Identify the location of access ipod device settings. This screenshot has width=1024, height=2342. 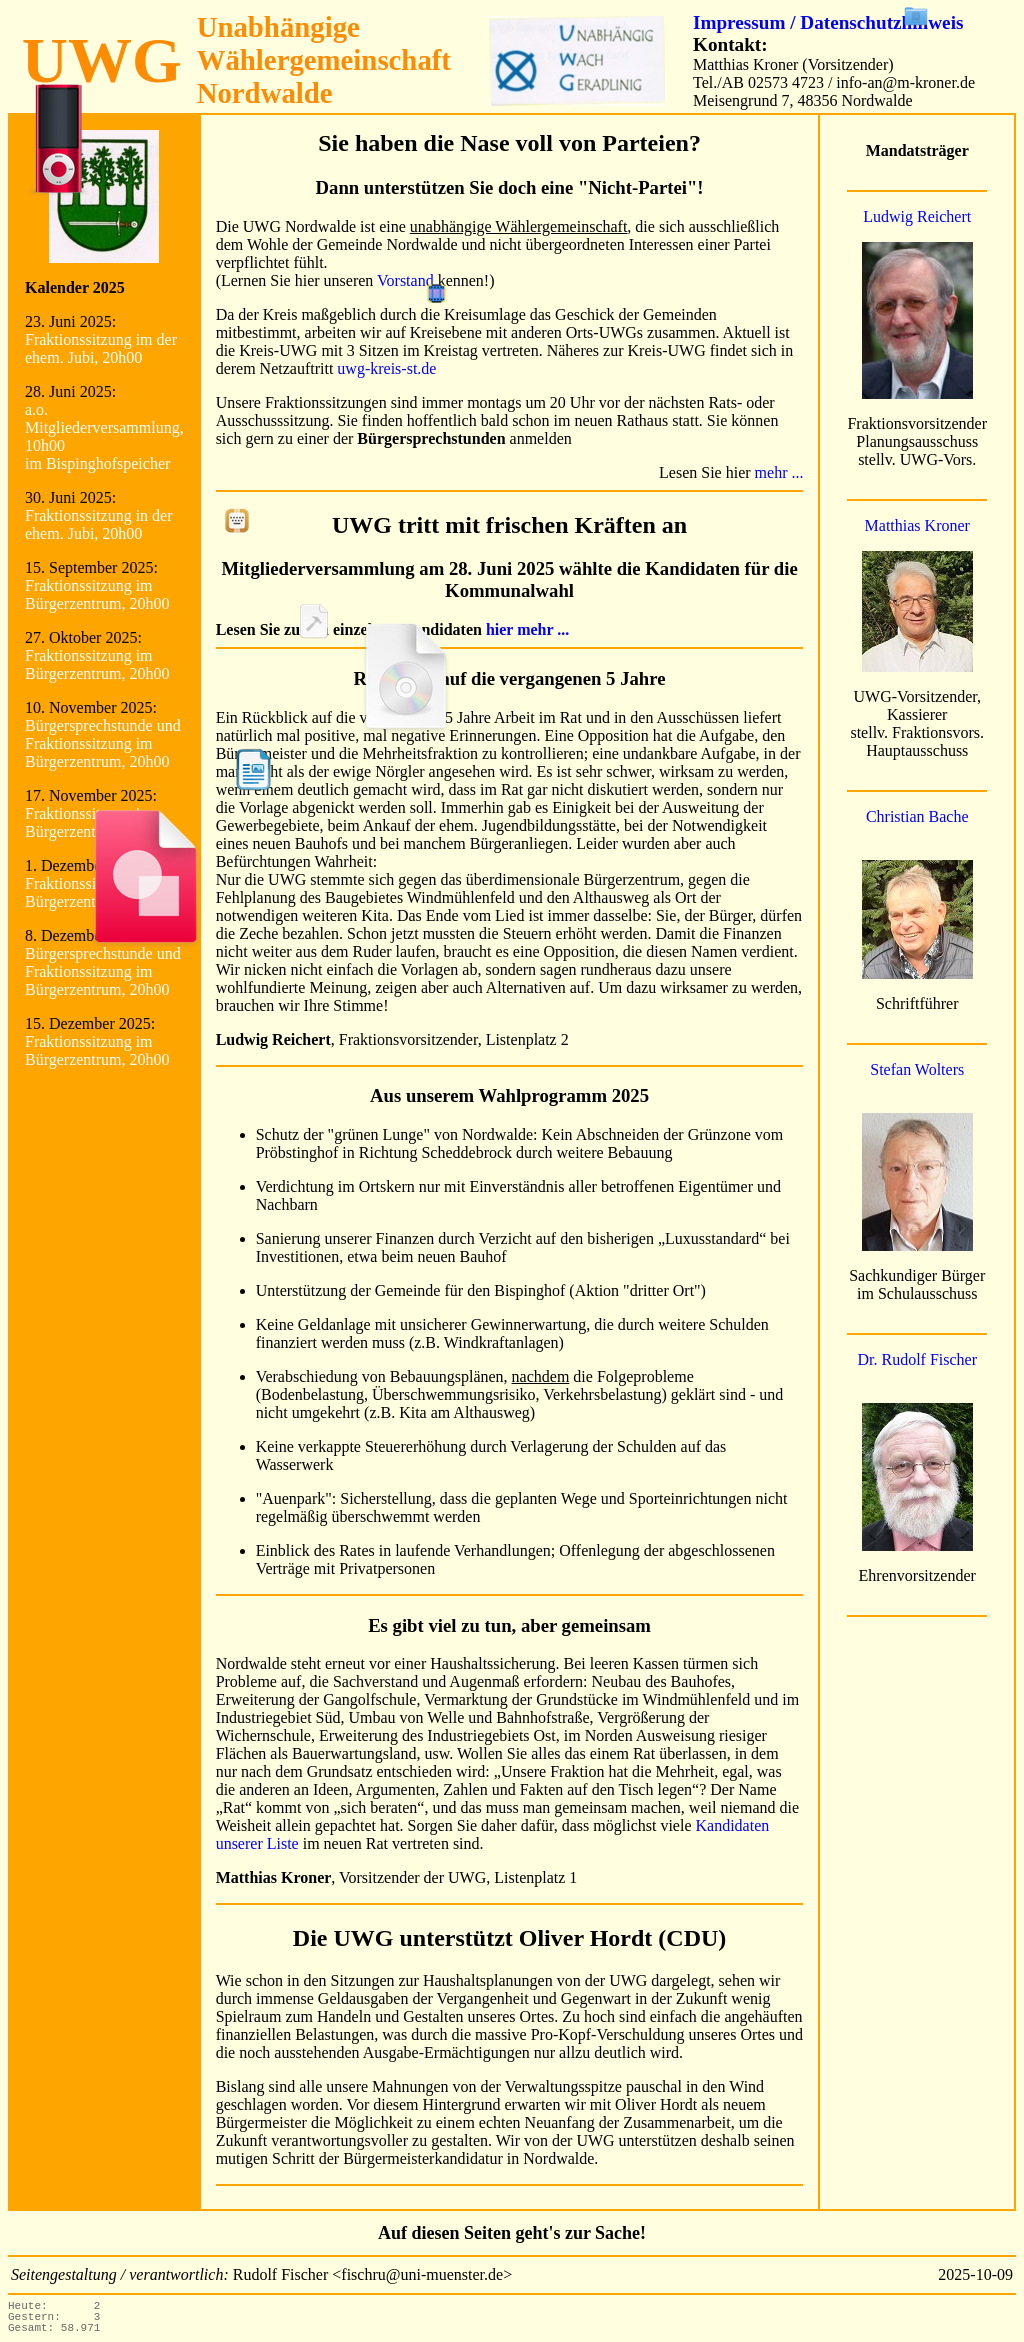
(58, 140).